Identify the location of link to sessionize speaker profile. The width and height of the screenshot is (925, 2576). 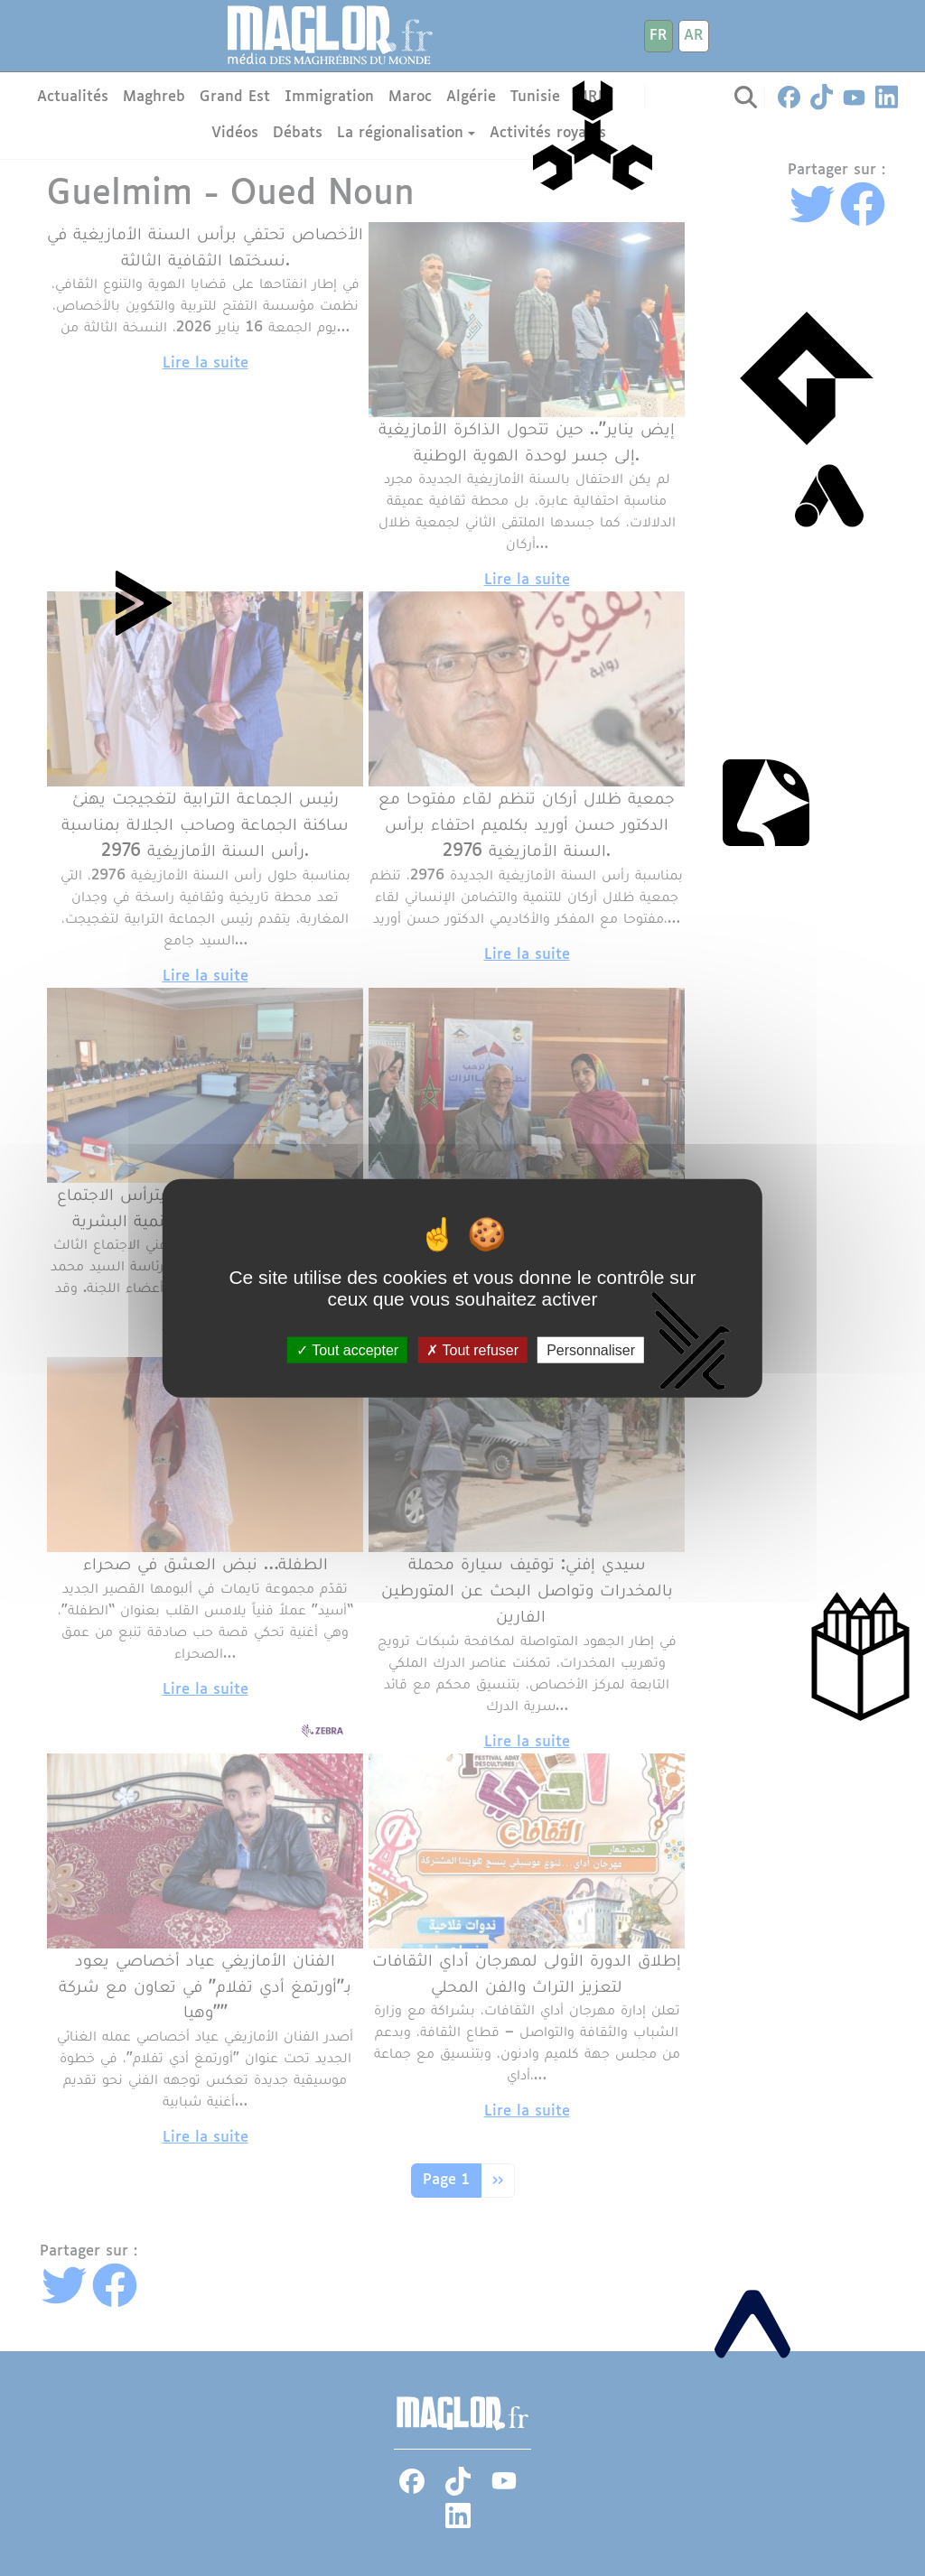
(766, 803).